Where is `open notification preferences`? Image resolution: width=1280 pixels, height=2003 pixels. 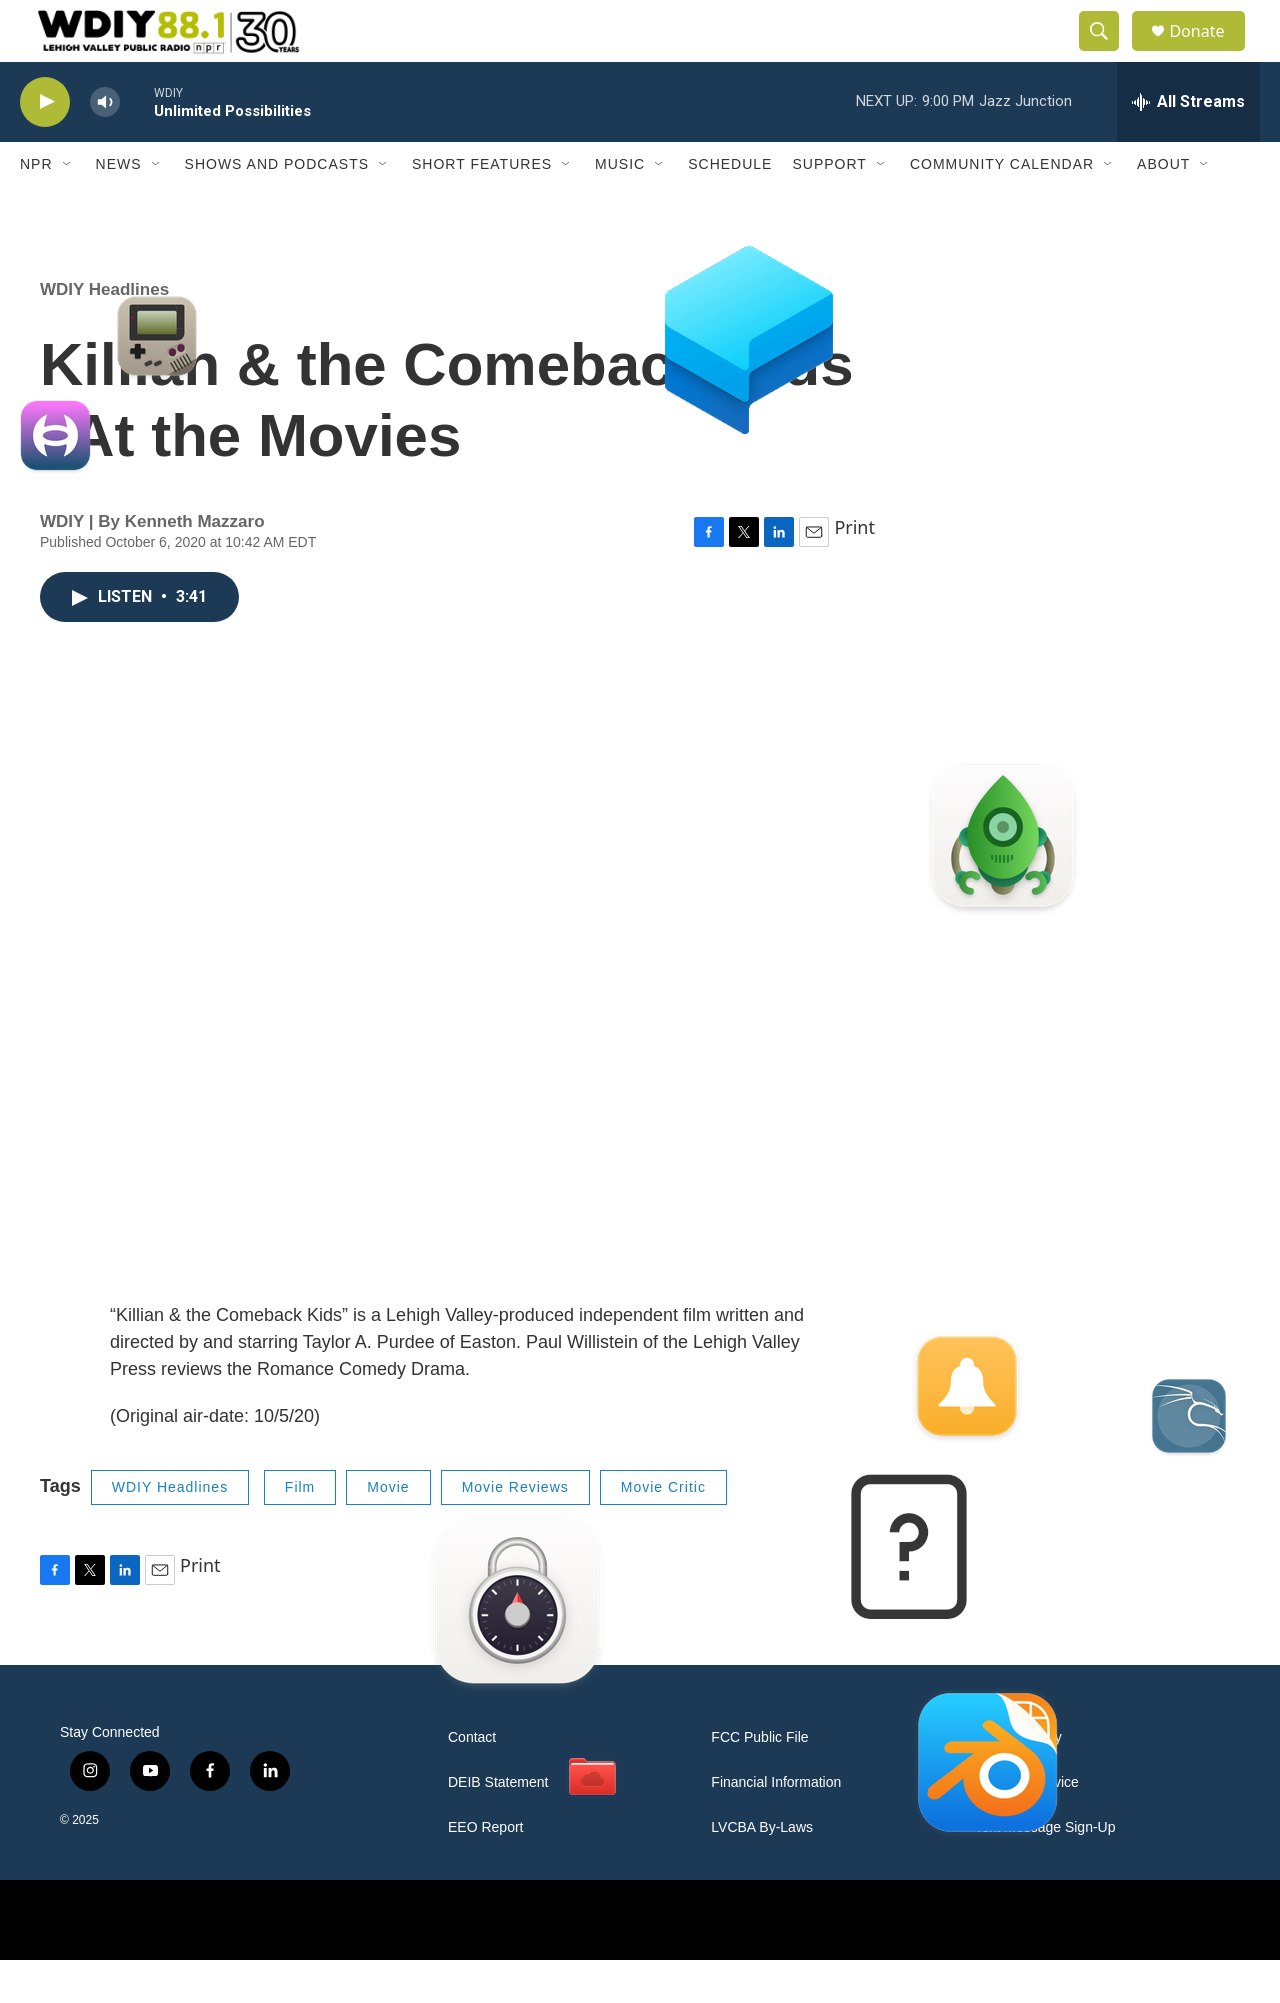 open notification preferences is located at coordinates (967, 1388).